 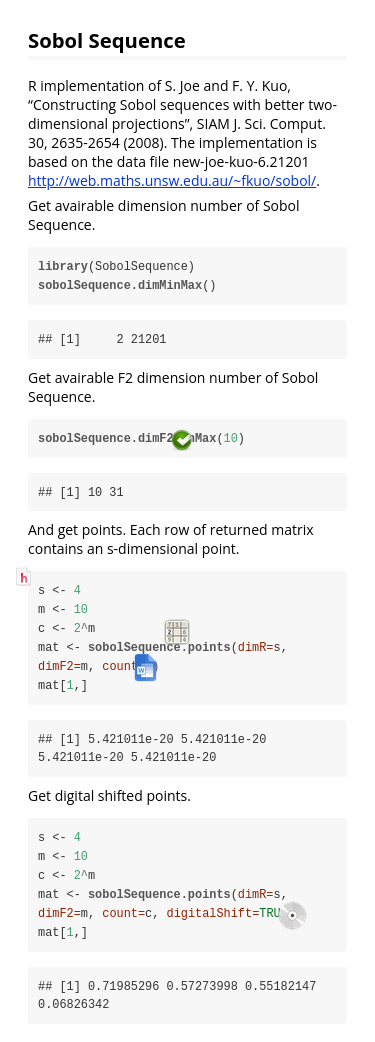 What do you see at coordinates (292, 915) in the screenshot?
I see `access cd/dvd rewritable drive` at bounding box center [292, 915].